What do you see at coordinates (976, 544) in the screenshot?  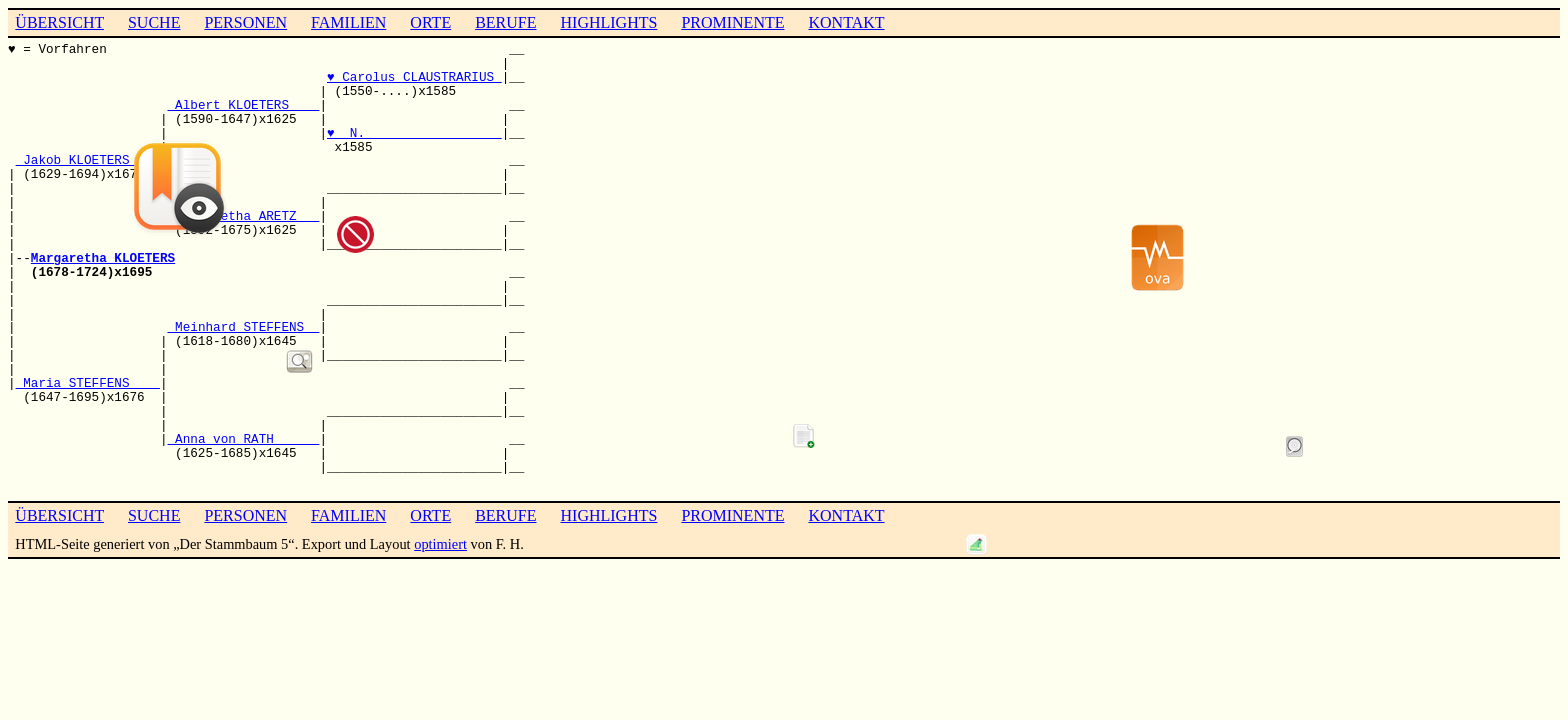 I see `open frog text extraction app` at bounding box center [976, 544].